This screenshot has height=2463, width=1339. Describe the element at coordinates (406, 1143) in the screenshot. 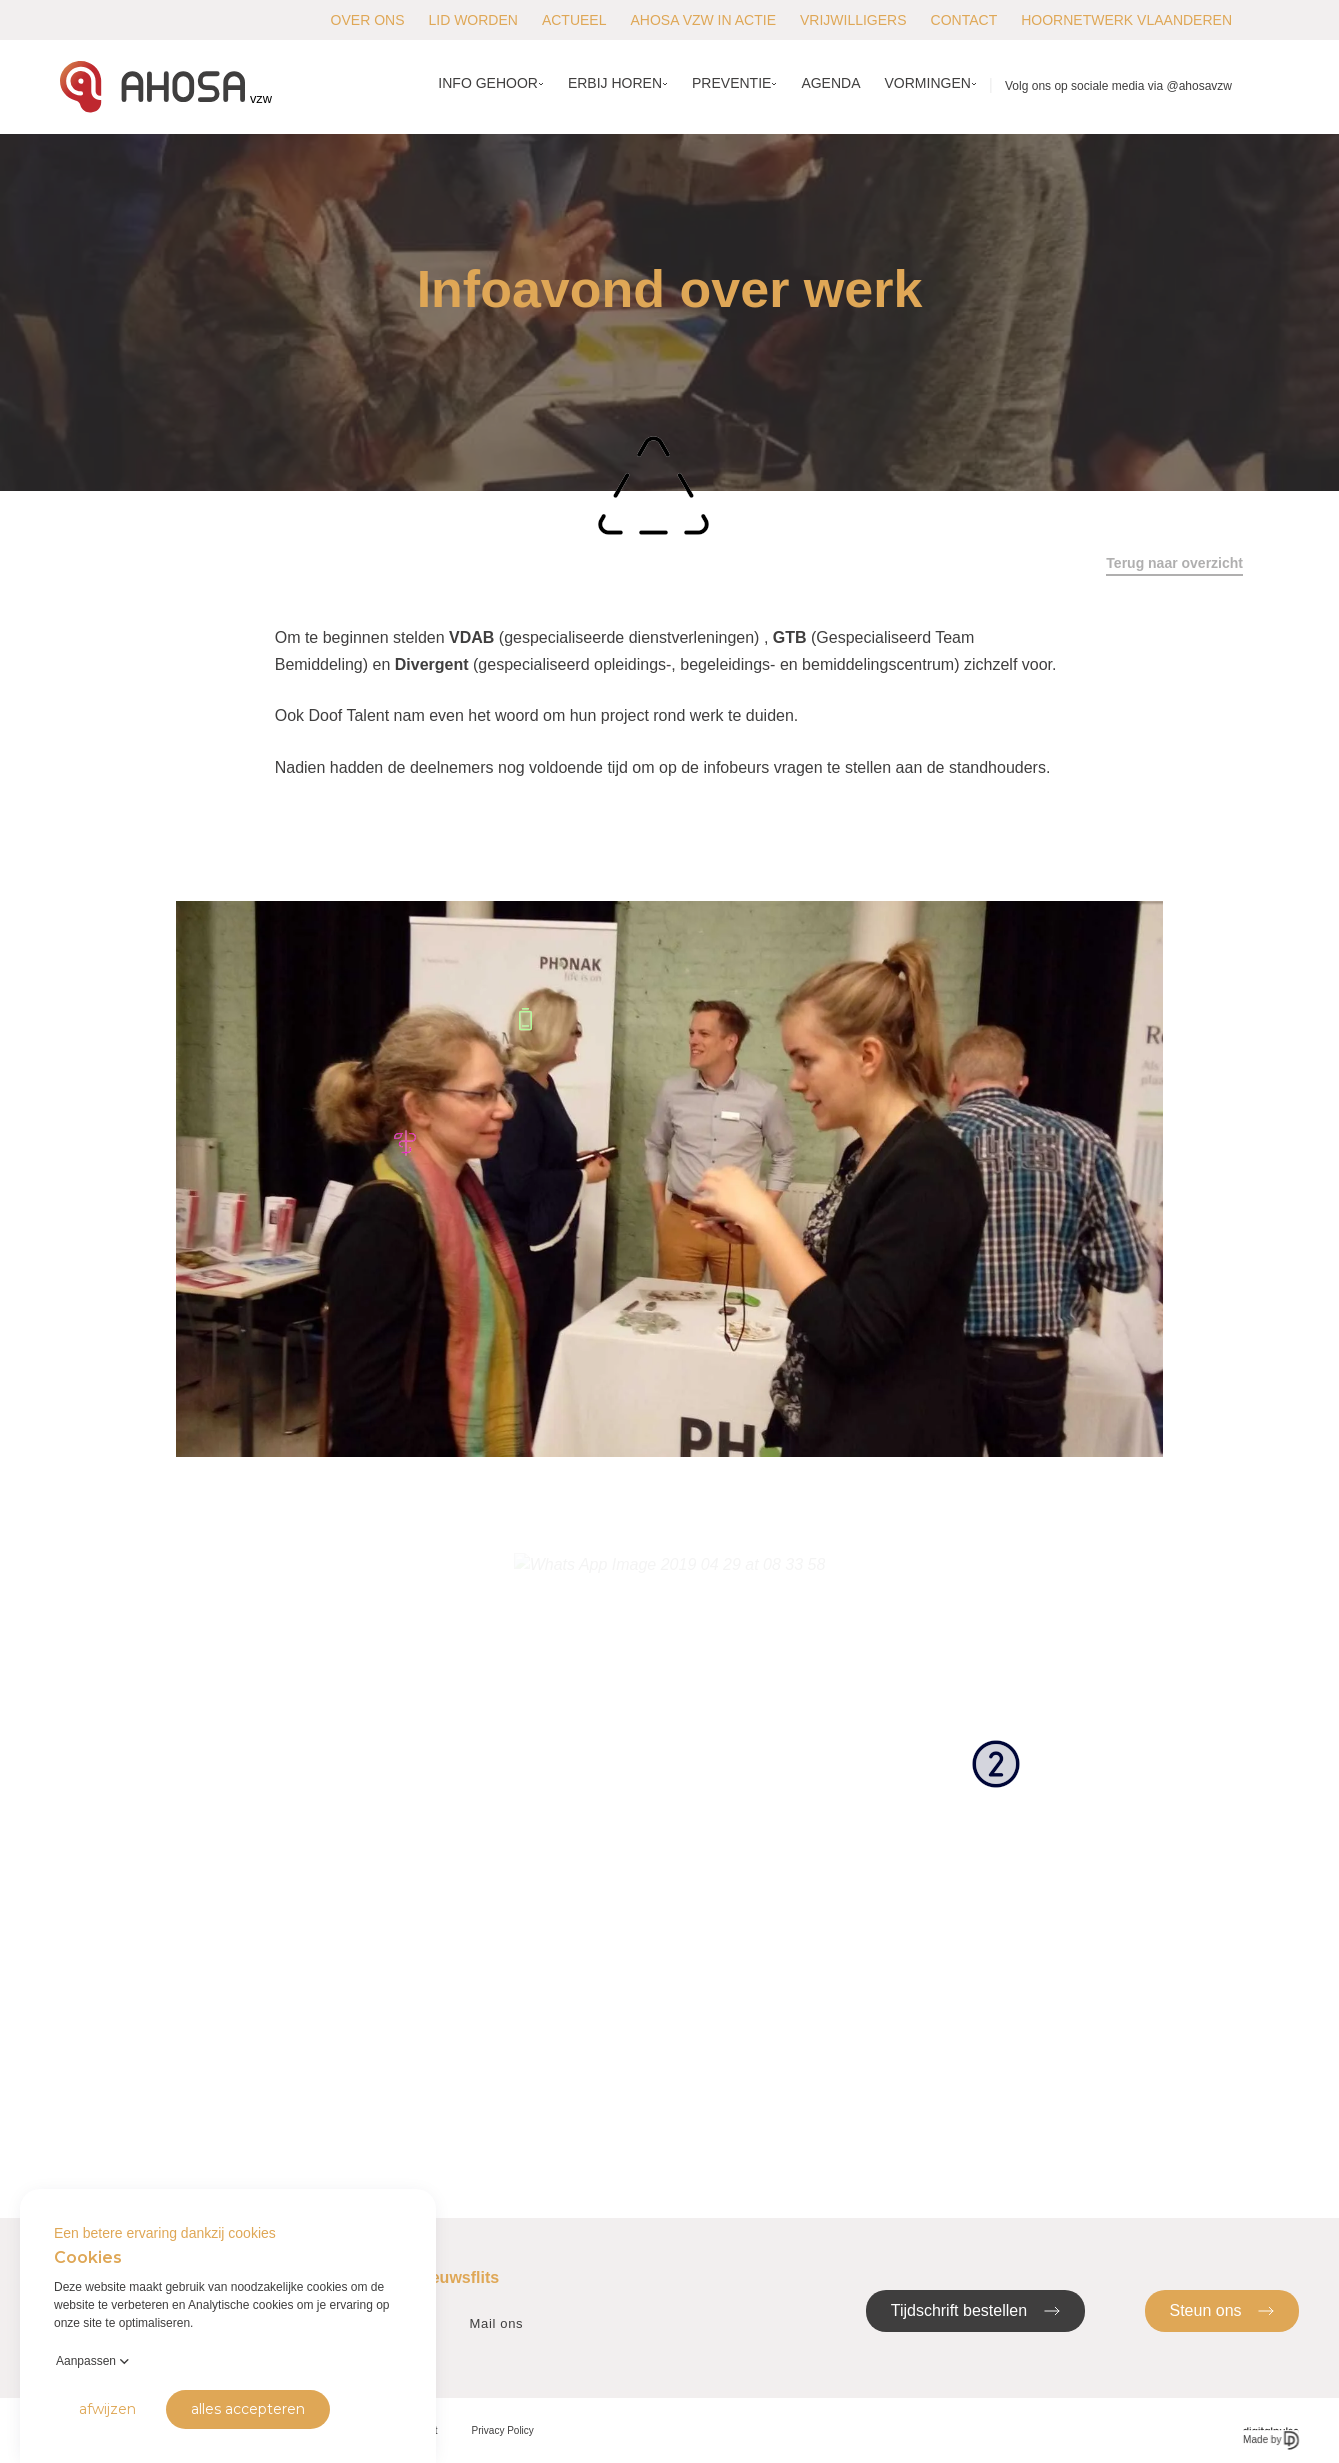

I see `access health or medical services` at that location.